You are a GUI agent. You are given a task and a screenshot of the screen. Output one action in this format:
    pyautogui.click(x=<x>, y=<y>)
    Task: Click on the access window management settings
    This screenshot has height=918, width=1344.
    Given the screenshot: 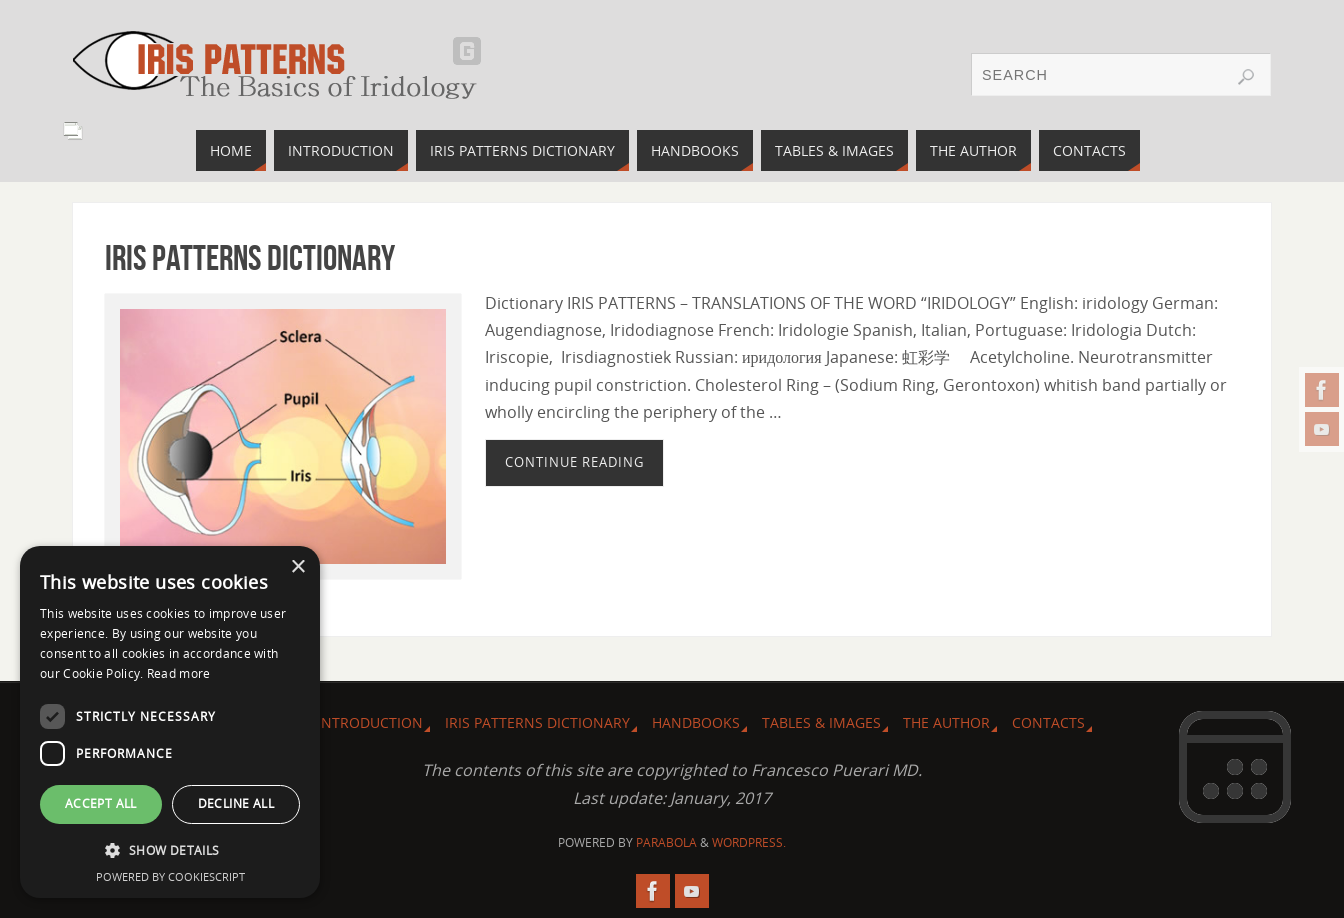 What is the action you would take?
    pyautogui.click(x=73, y=131)
    